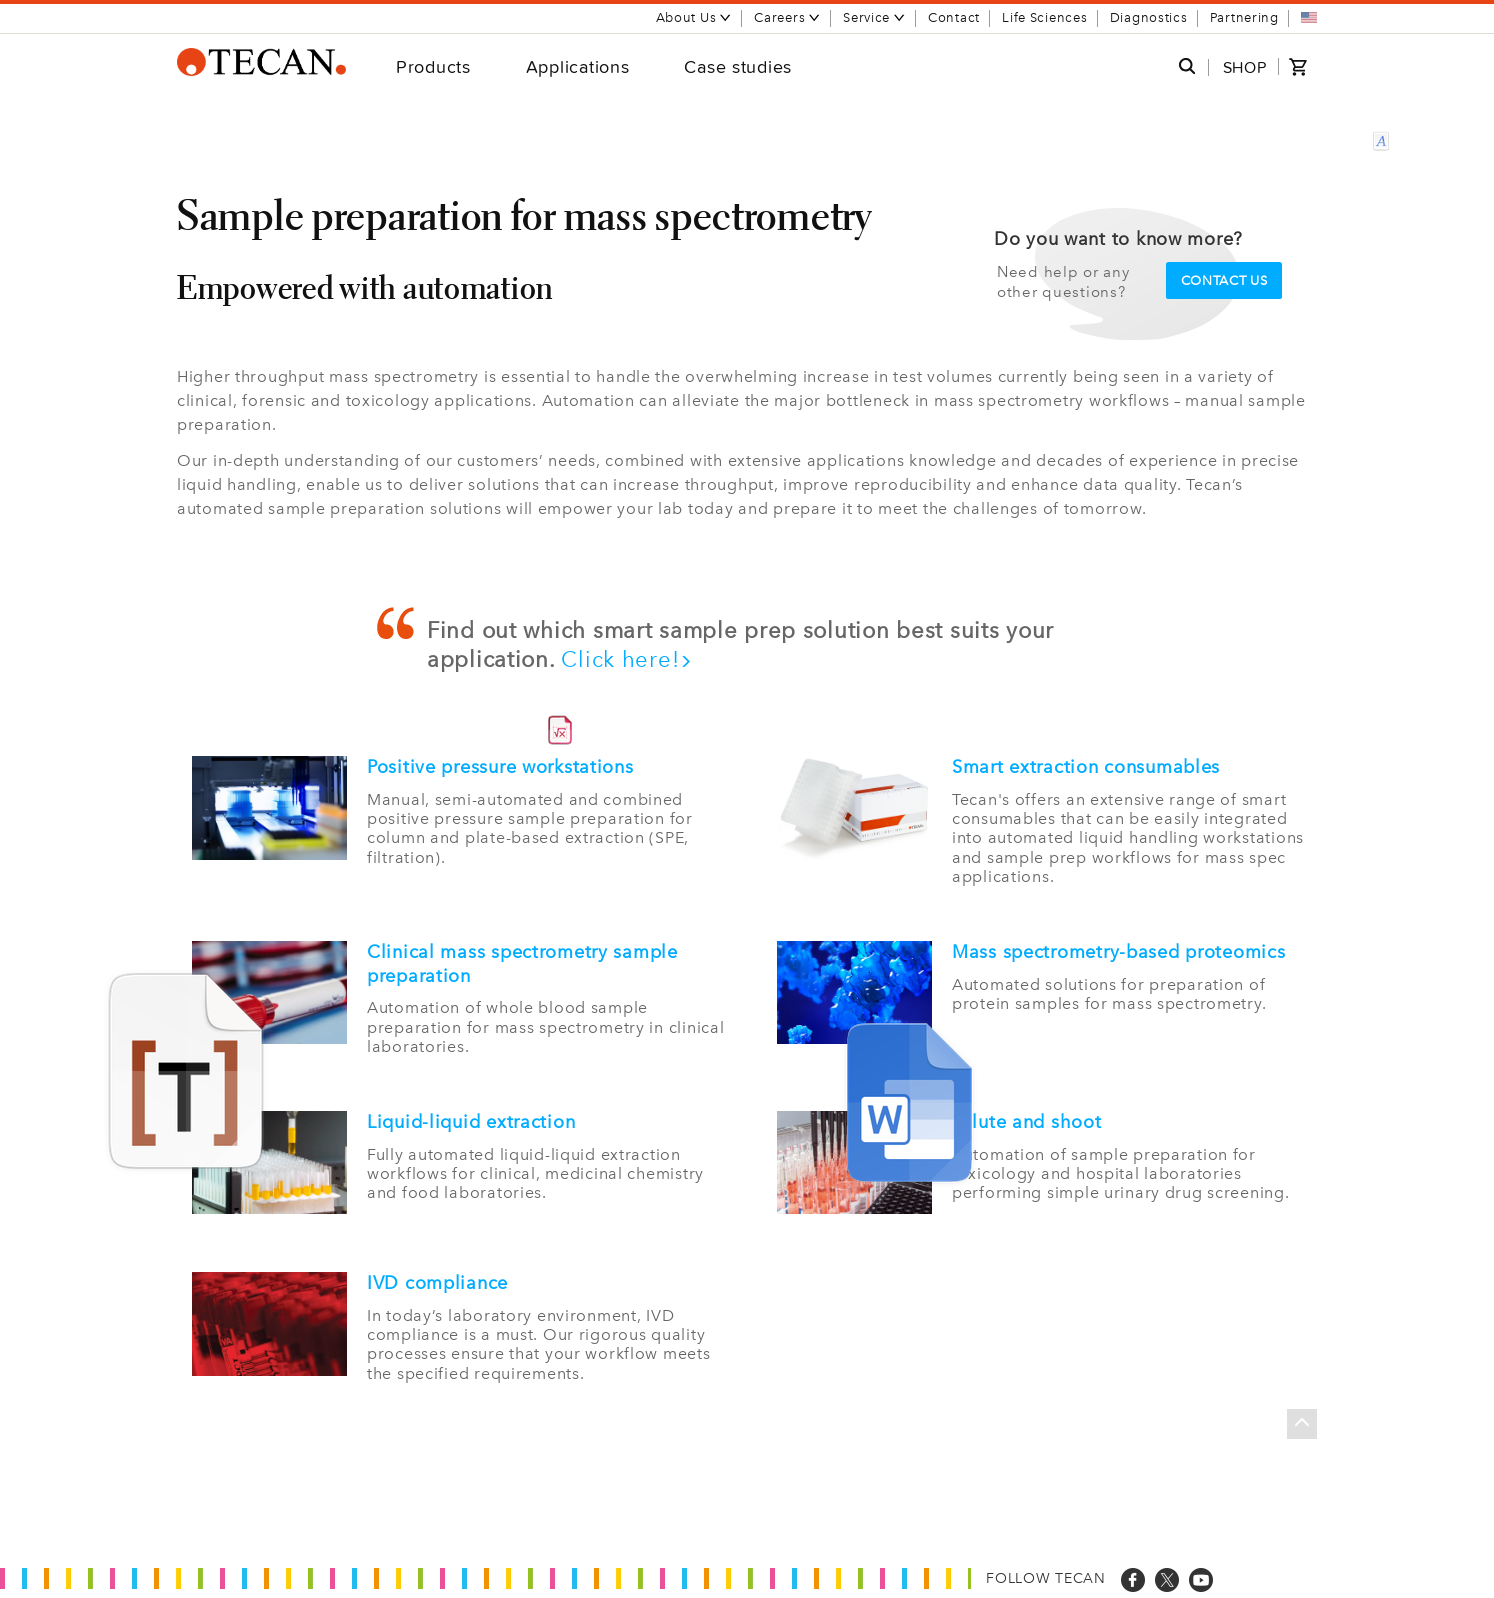 The image size is (1494, 1598). What do you see at coordinates (1381, 141) in the screenshot?
I see `open a font file` at bounding box center [1381, 141].